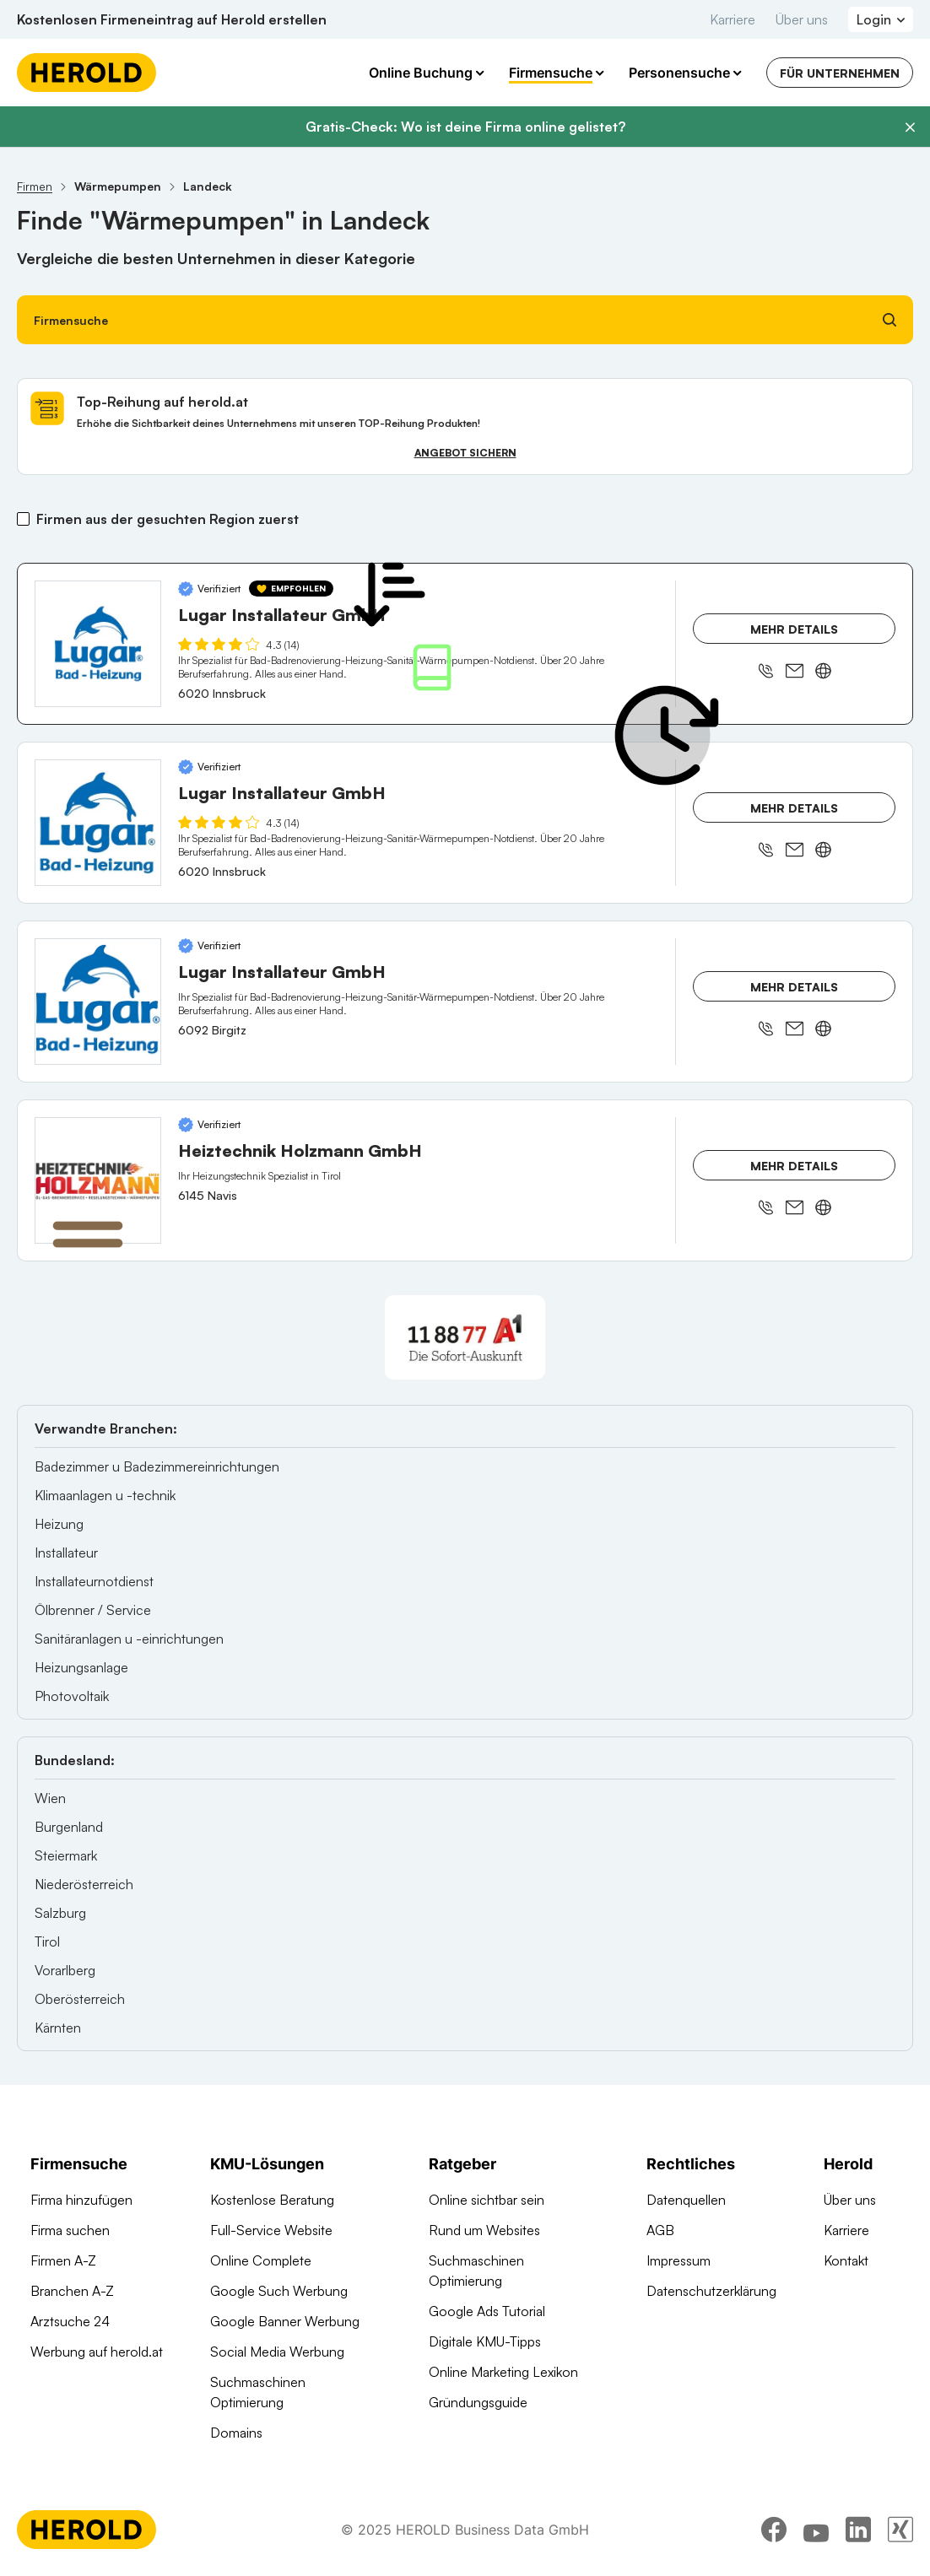  Describe the element at coordinates (432, 667) in the screenshot. I see `open library or reading list` at that location.